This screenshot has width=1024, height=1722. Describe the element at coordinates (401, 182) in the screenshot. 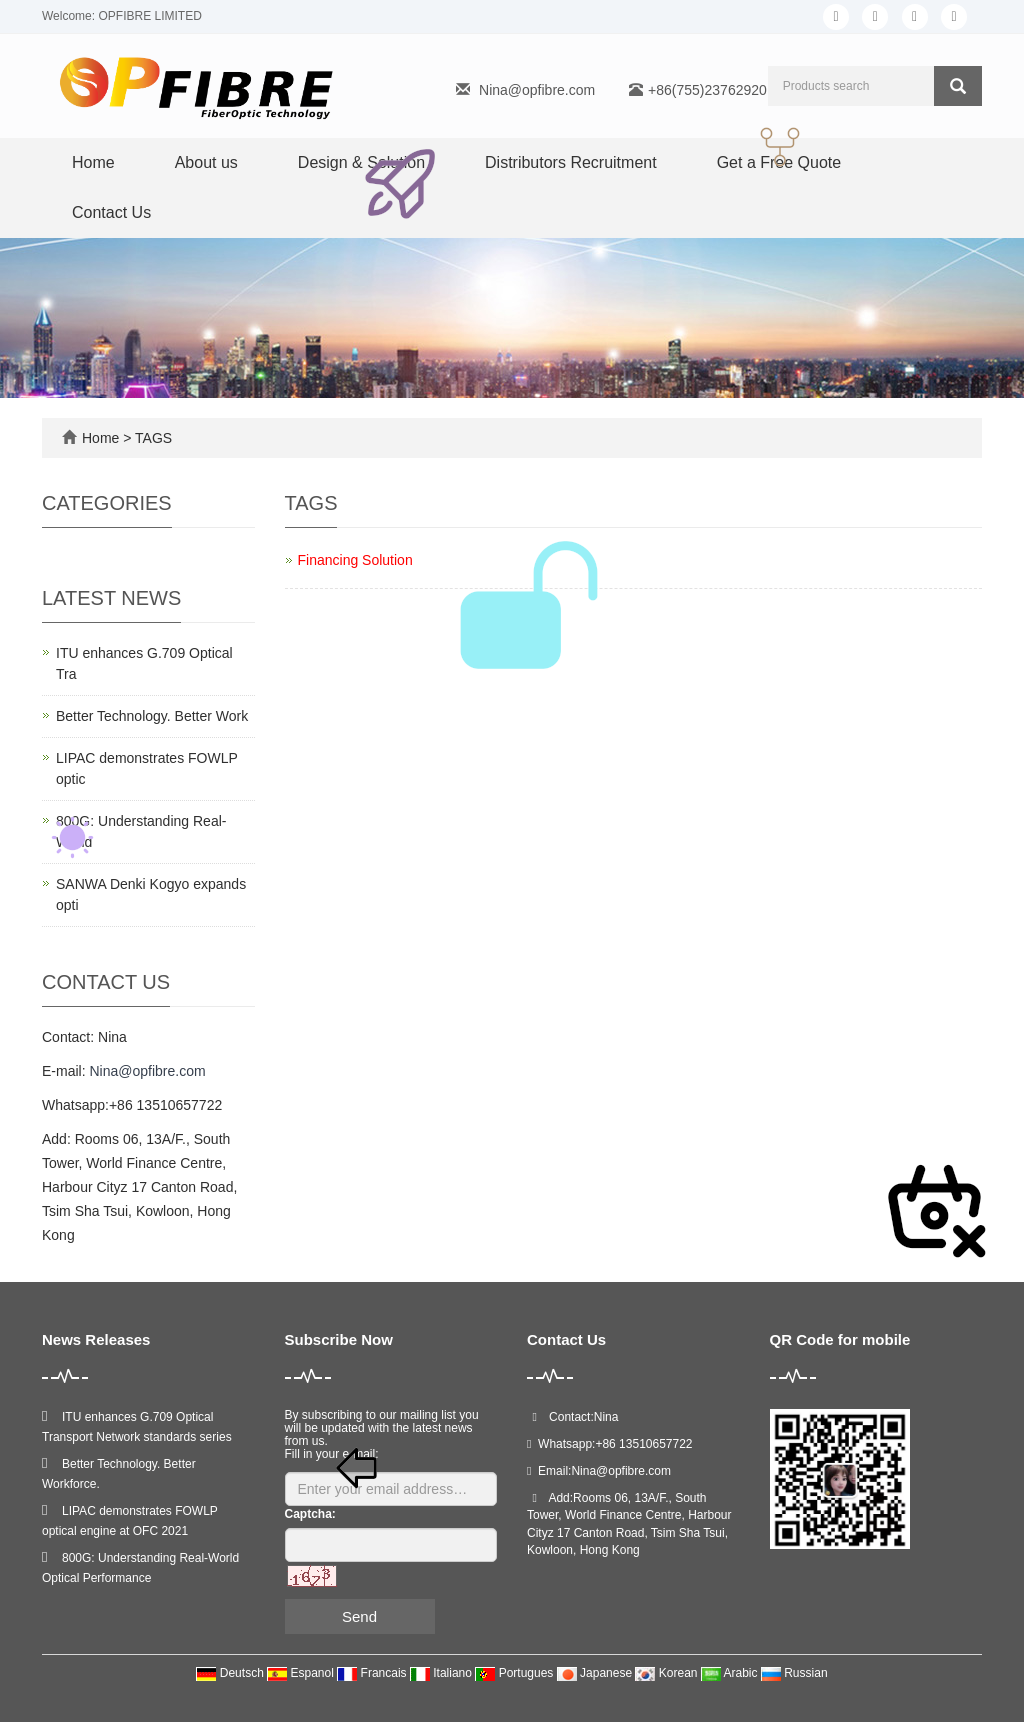

I see `launch or deploy a project` at that location.